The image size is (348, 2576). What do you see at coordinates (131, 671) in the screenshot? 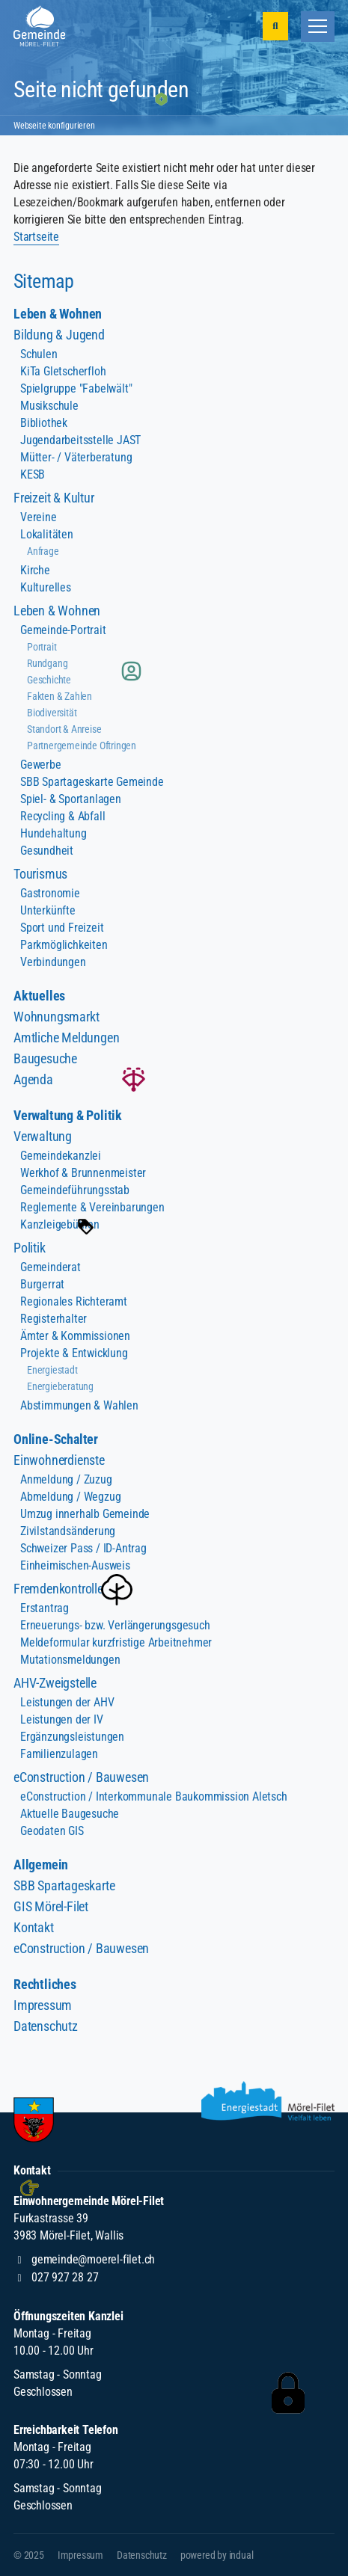
I see `view user profile` at bounding box center [131, 671].